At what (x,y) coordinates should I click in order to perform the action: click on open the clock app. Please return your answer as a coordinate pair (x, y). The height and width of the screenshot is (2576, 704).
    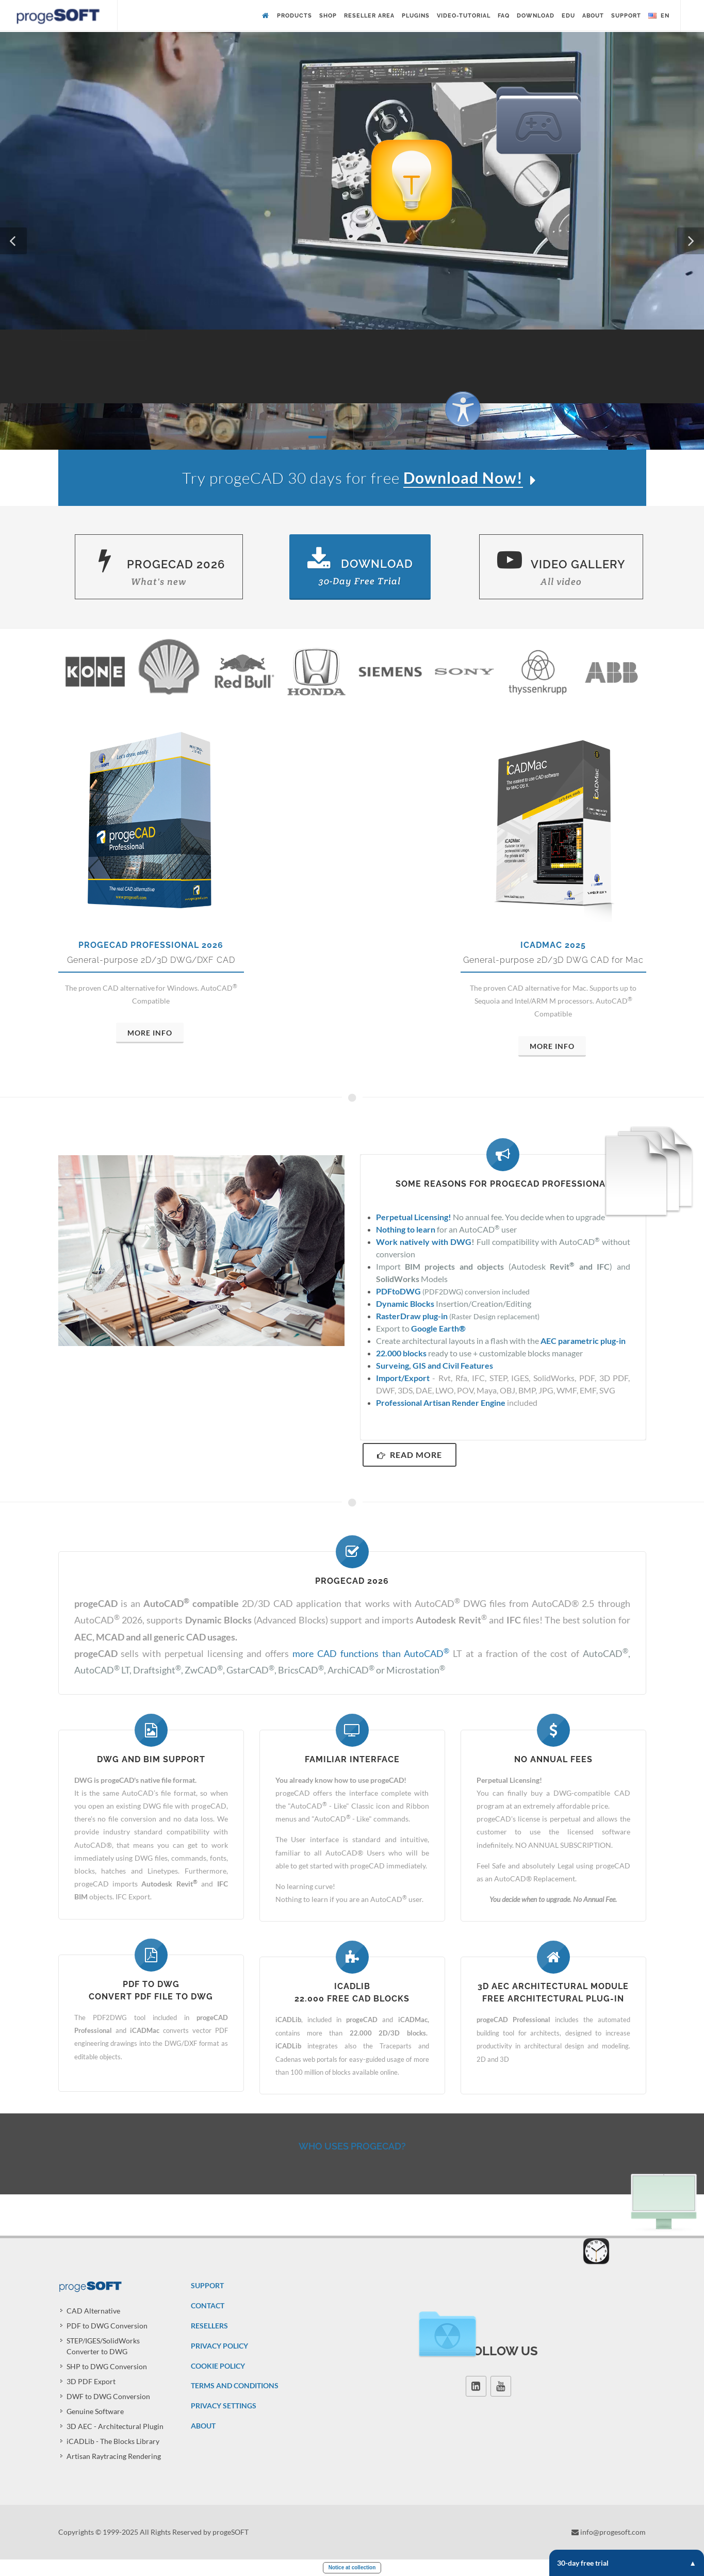
    Looking at the image, I should click on (596, 2251).